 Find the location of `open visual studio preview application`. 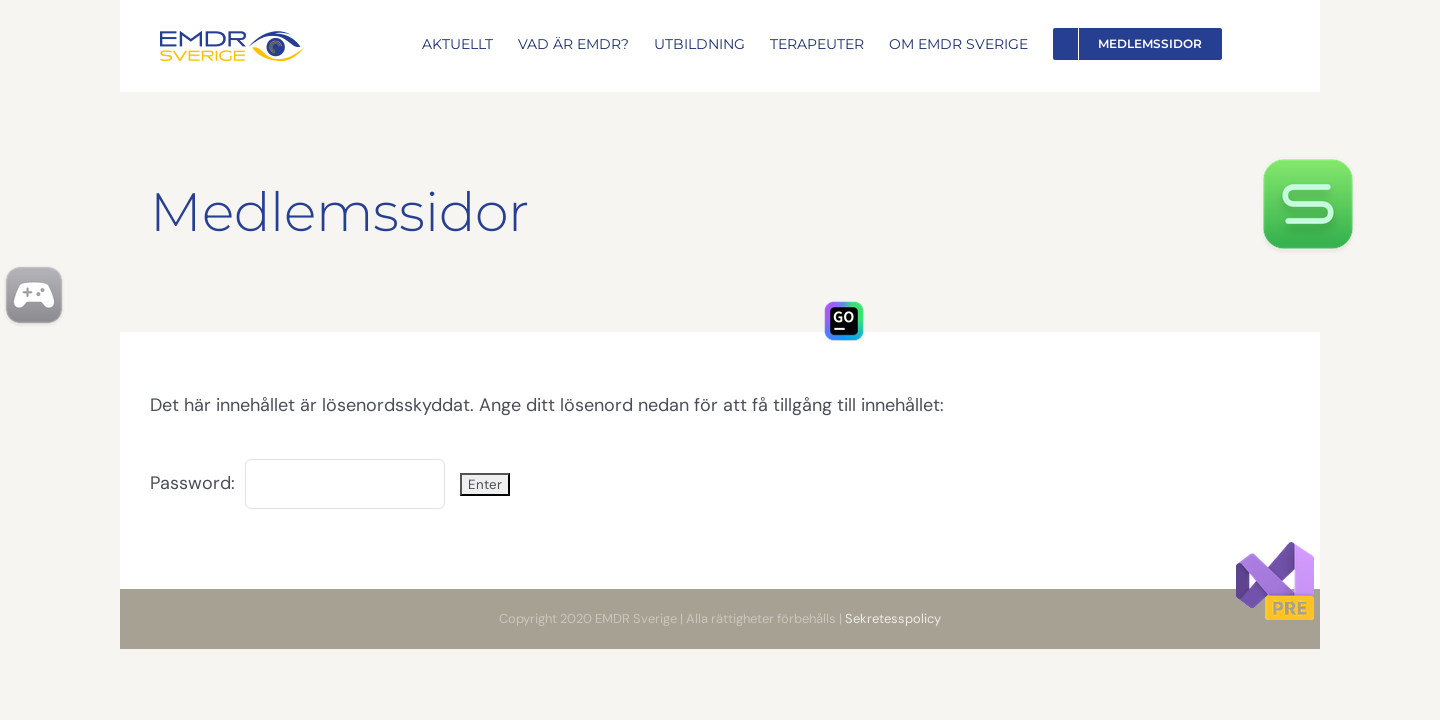

open visual studio preview application is located at coordinates (1275, 581).